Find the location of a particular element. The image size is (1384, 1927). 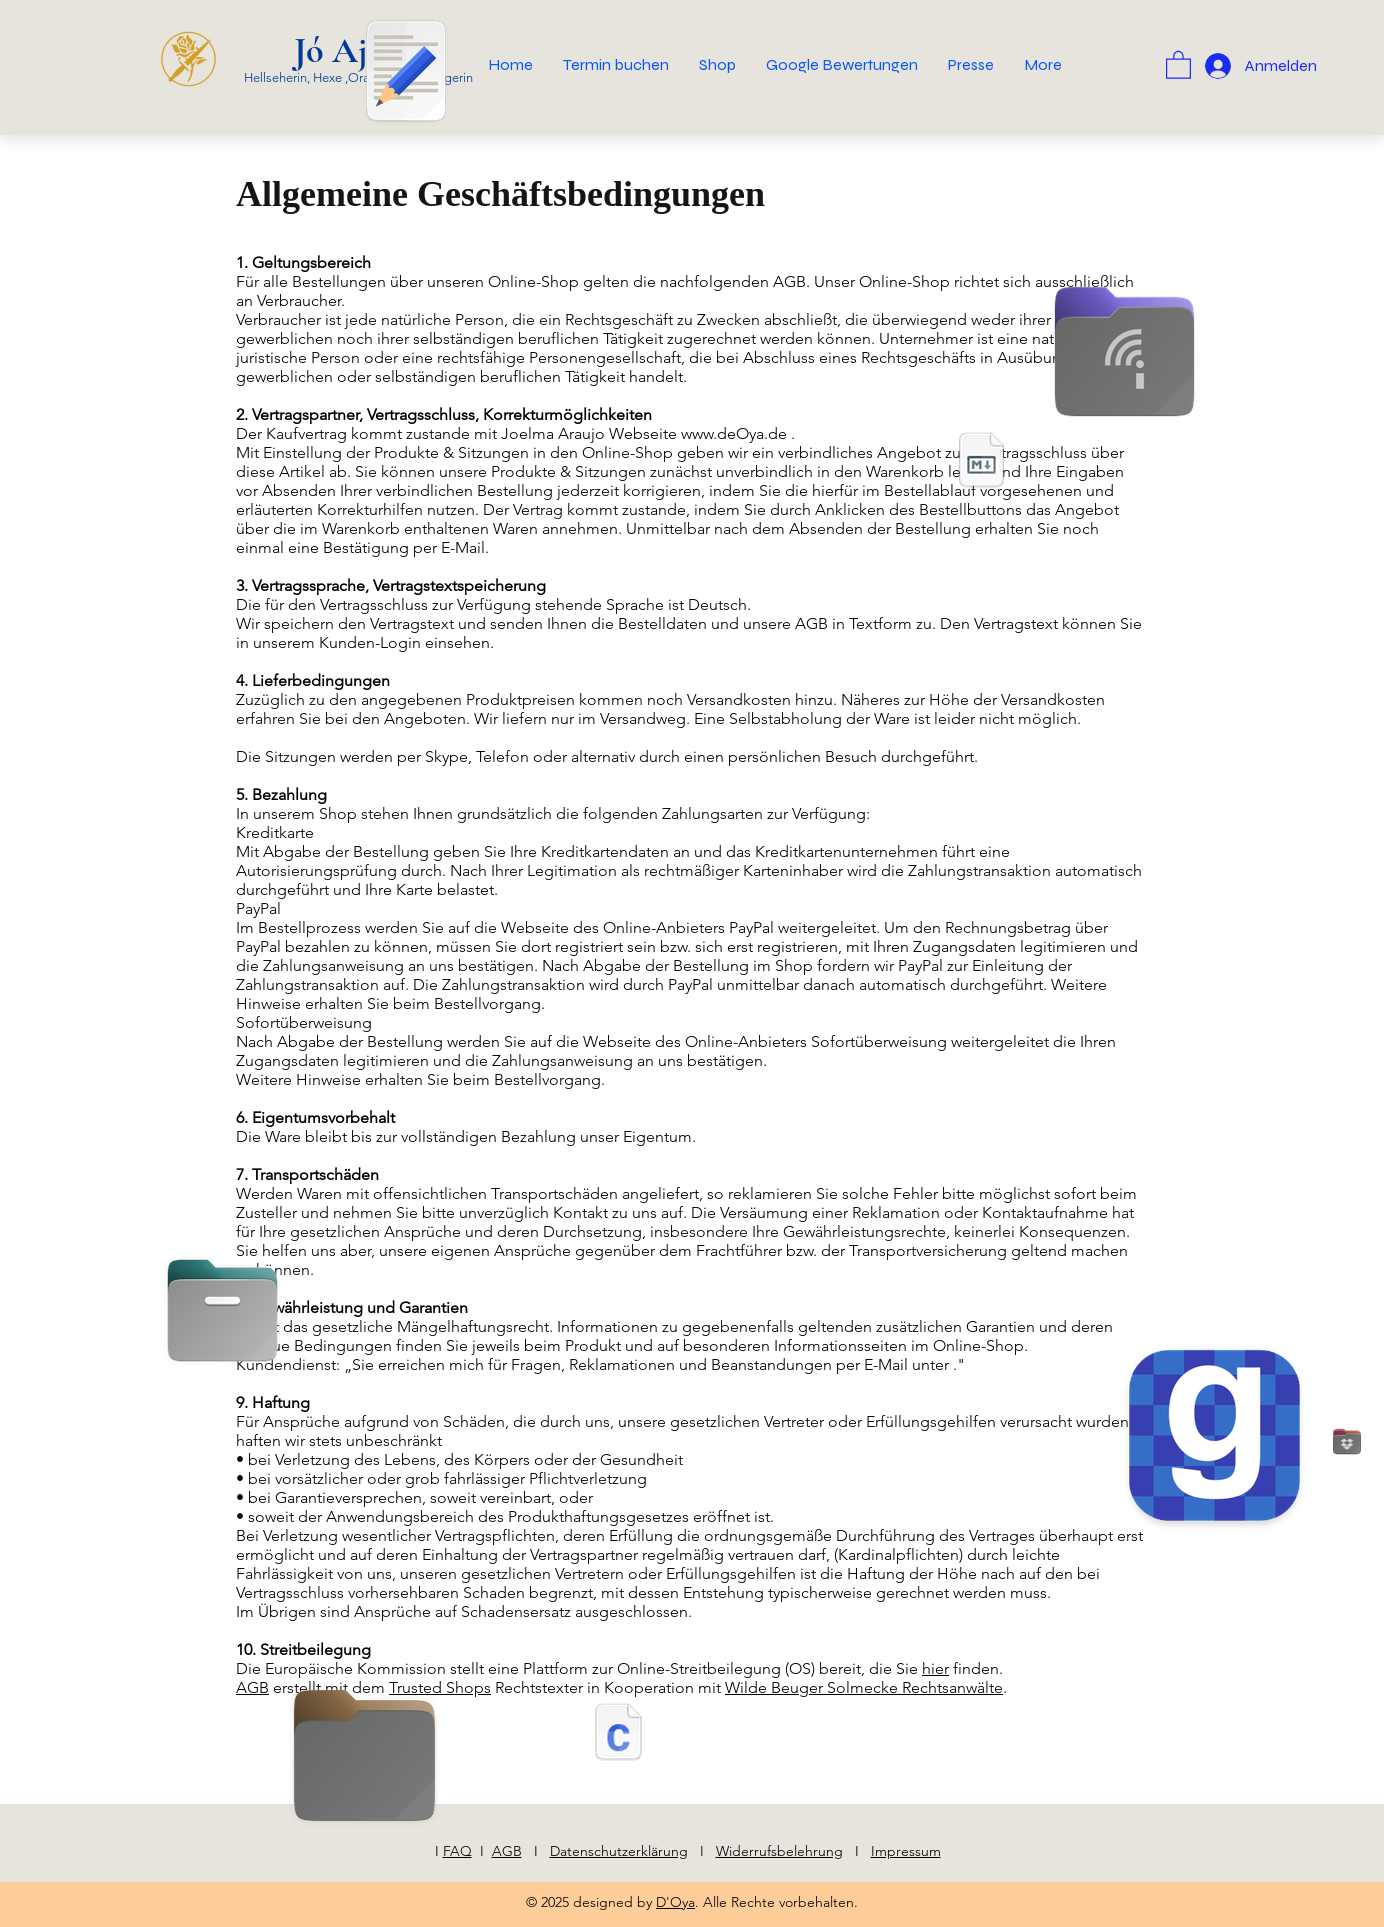

open the software learning or tutorial app is located at coordinates (406, 71).